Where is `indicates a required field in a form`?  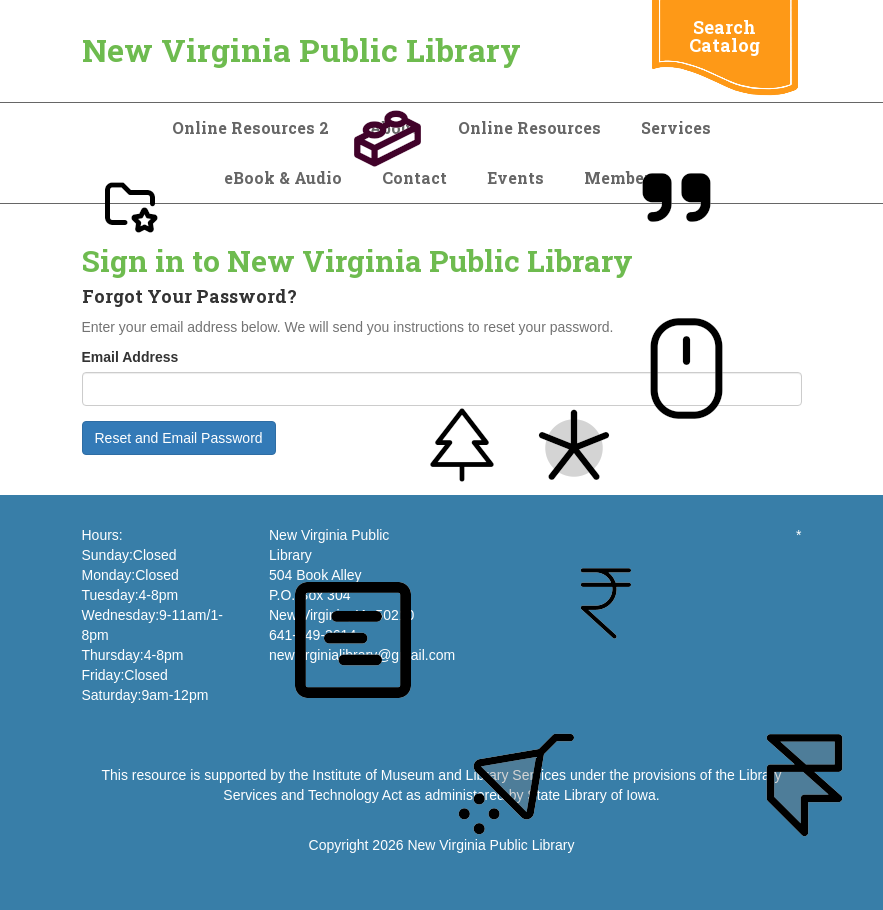
indicates a required field in a form is located at coordinates (574, 448).